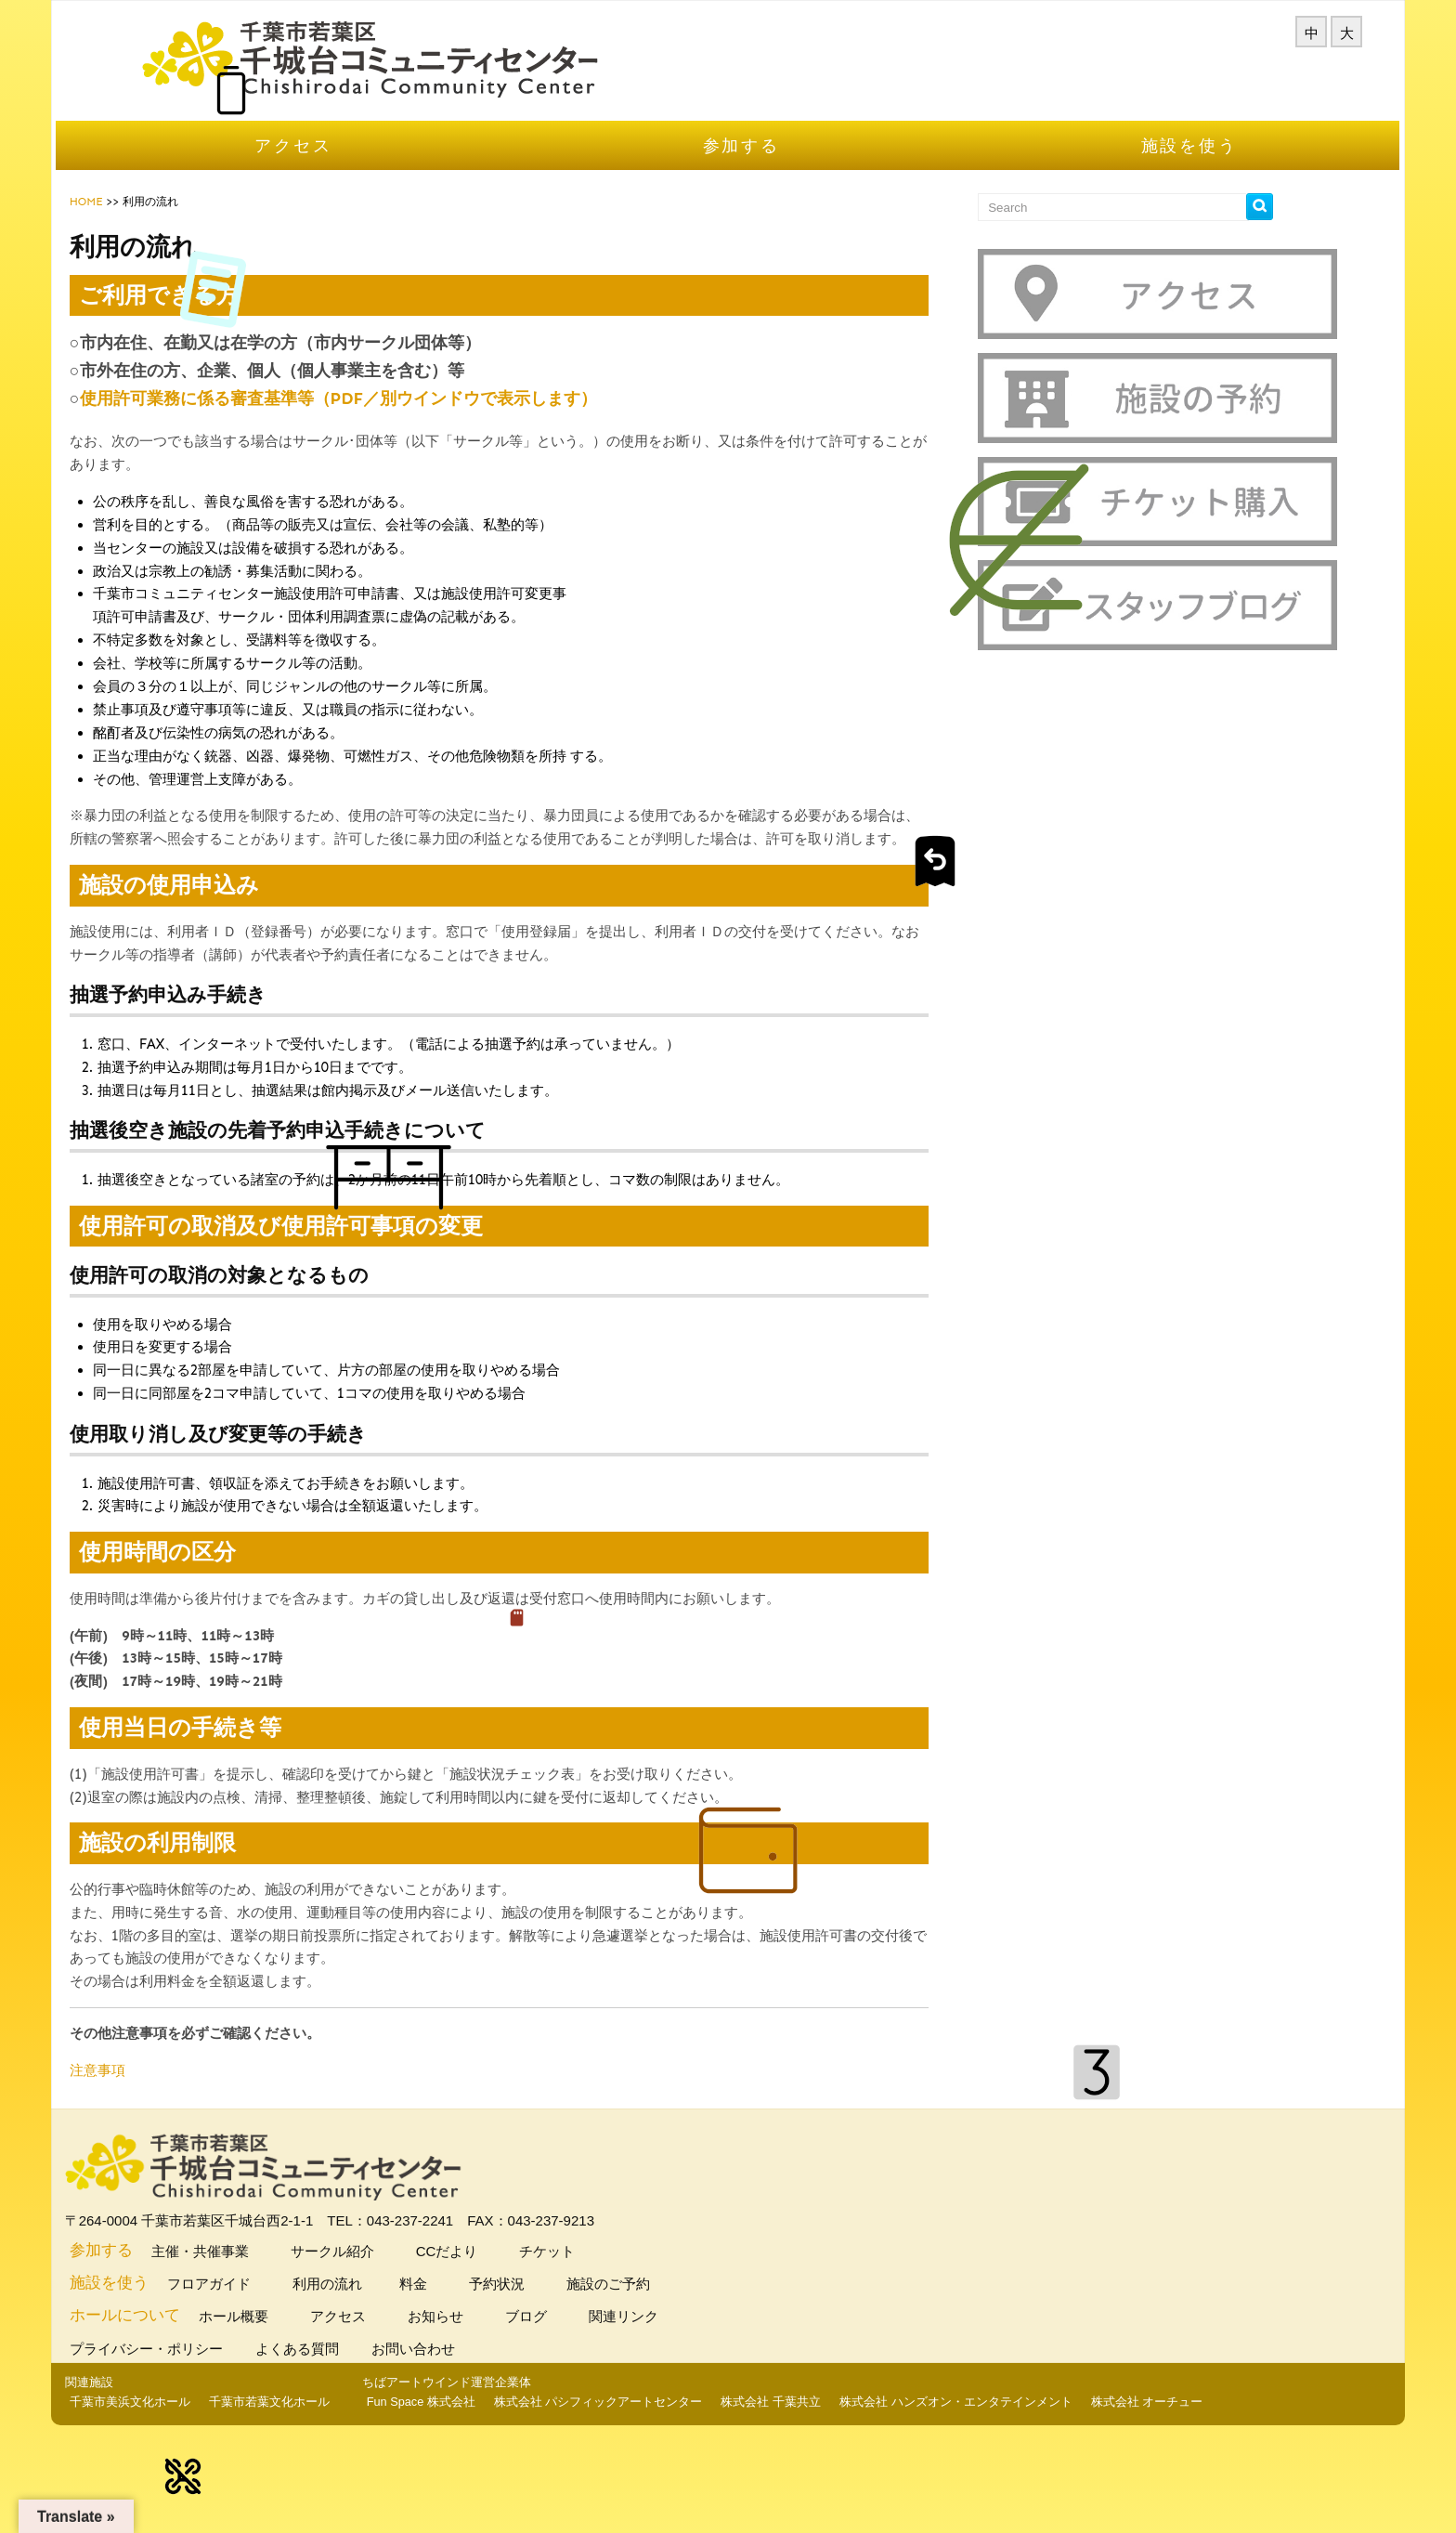  What do you see at coordinates (388, 1175) in the screenshot?
I see `access desk or workspace settings` at bounding box center [388, 1175].